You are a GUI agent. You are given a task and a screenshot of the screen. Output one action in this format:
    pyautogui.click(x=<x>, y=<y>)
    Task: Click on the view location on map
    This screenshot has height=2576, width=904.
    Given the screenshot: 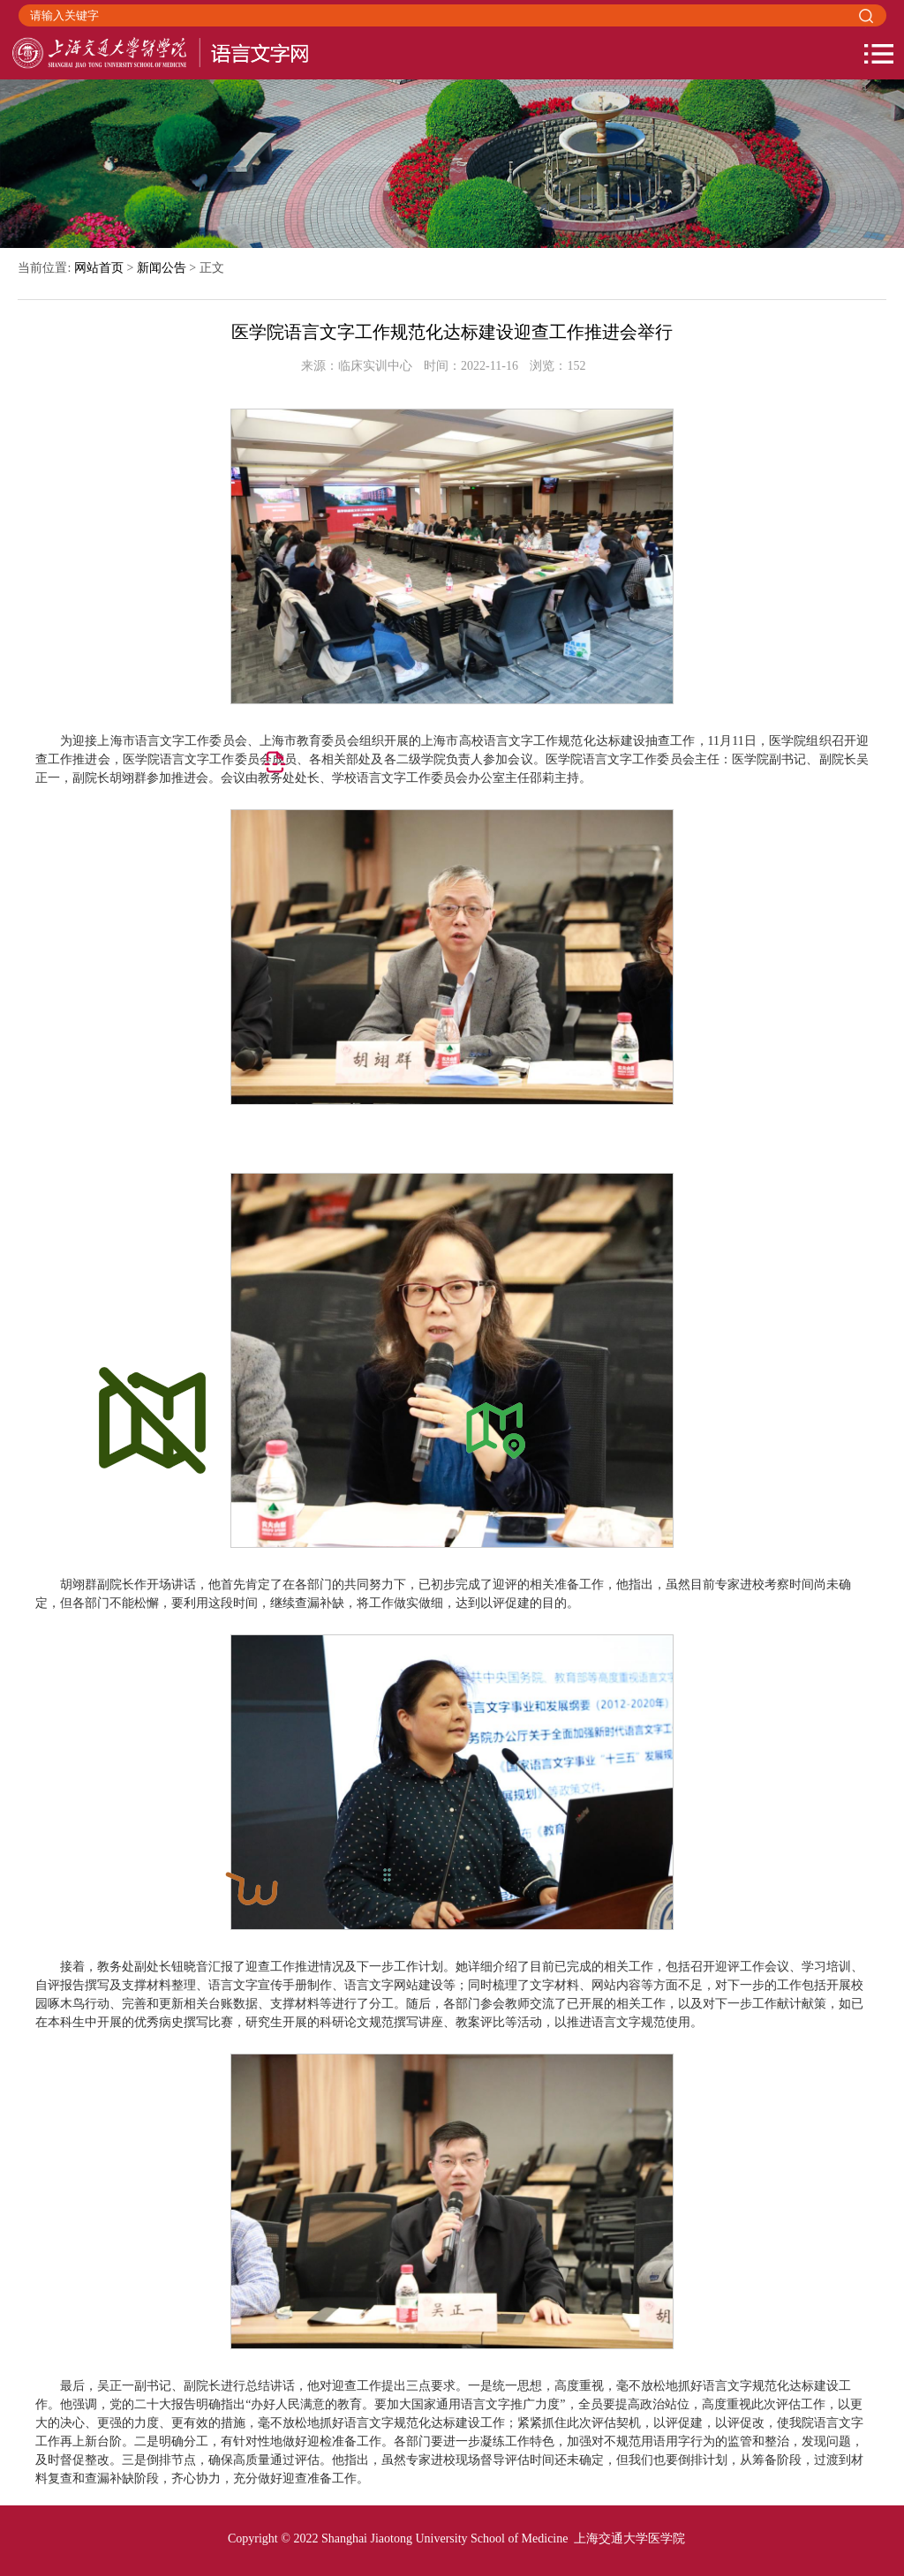 What is the action you would take?
    pyautogui.click(x=494, y=1428)
    